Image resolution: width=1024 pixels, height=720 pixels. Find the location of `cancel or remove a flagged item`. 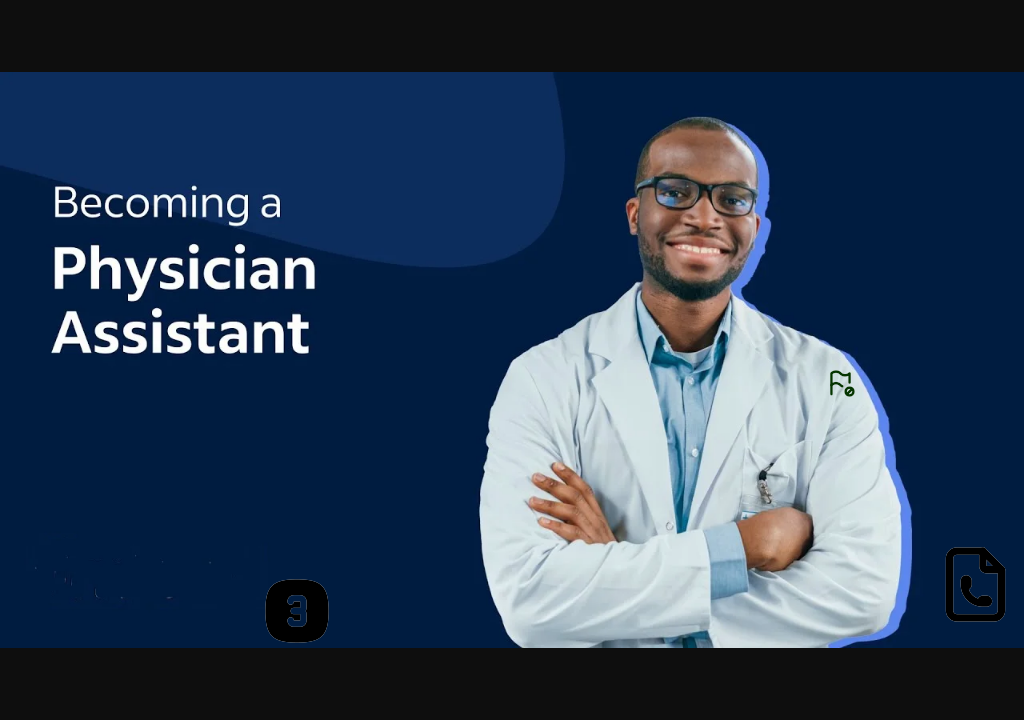

cancel or remove a flagged item is located at coordinates (840, 382).